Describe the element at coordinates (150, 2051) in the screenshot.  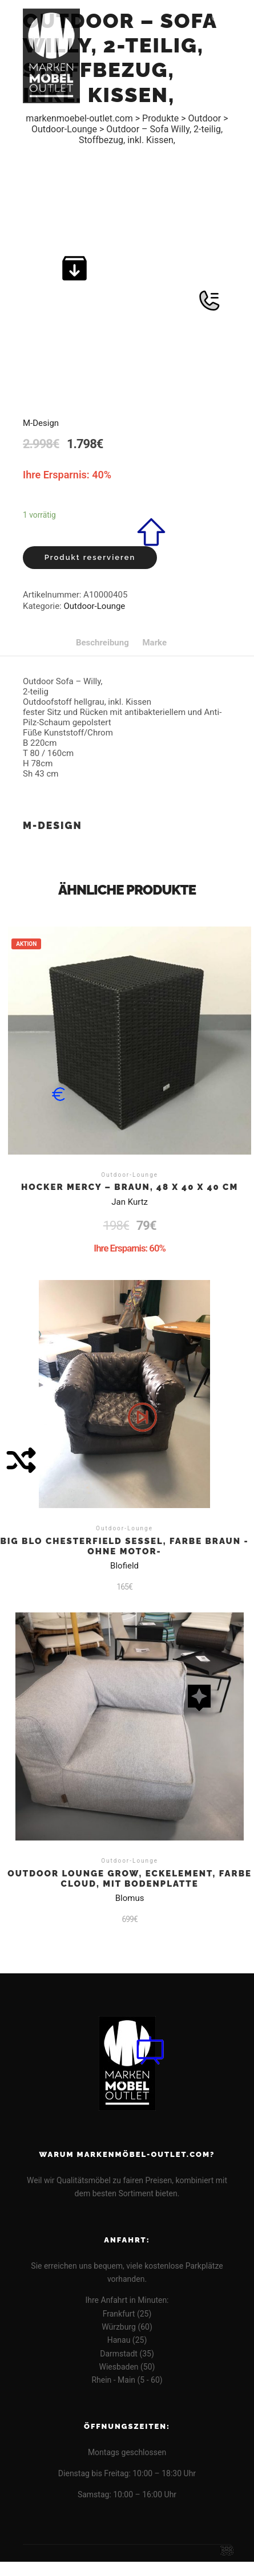
I see `start a presentation or slideshow` at that location.